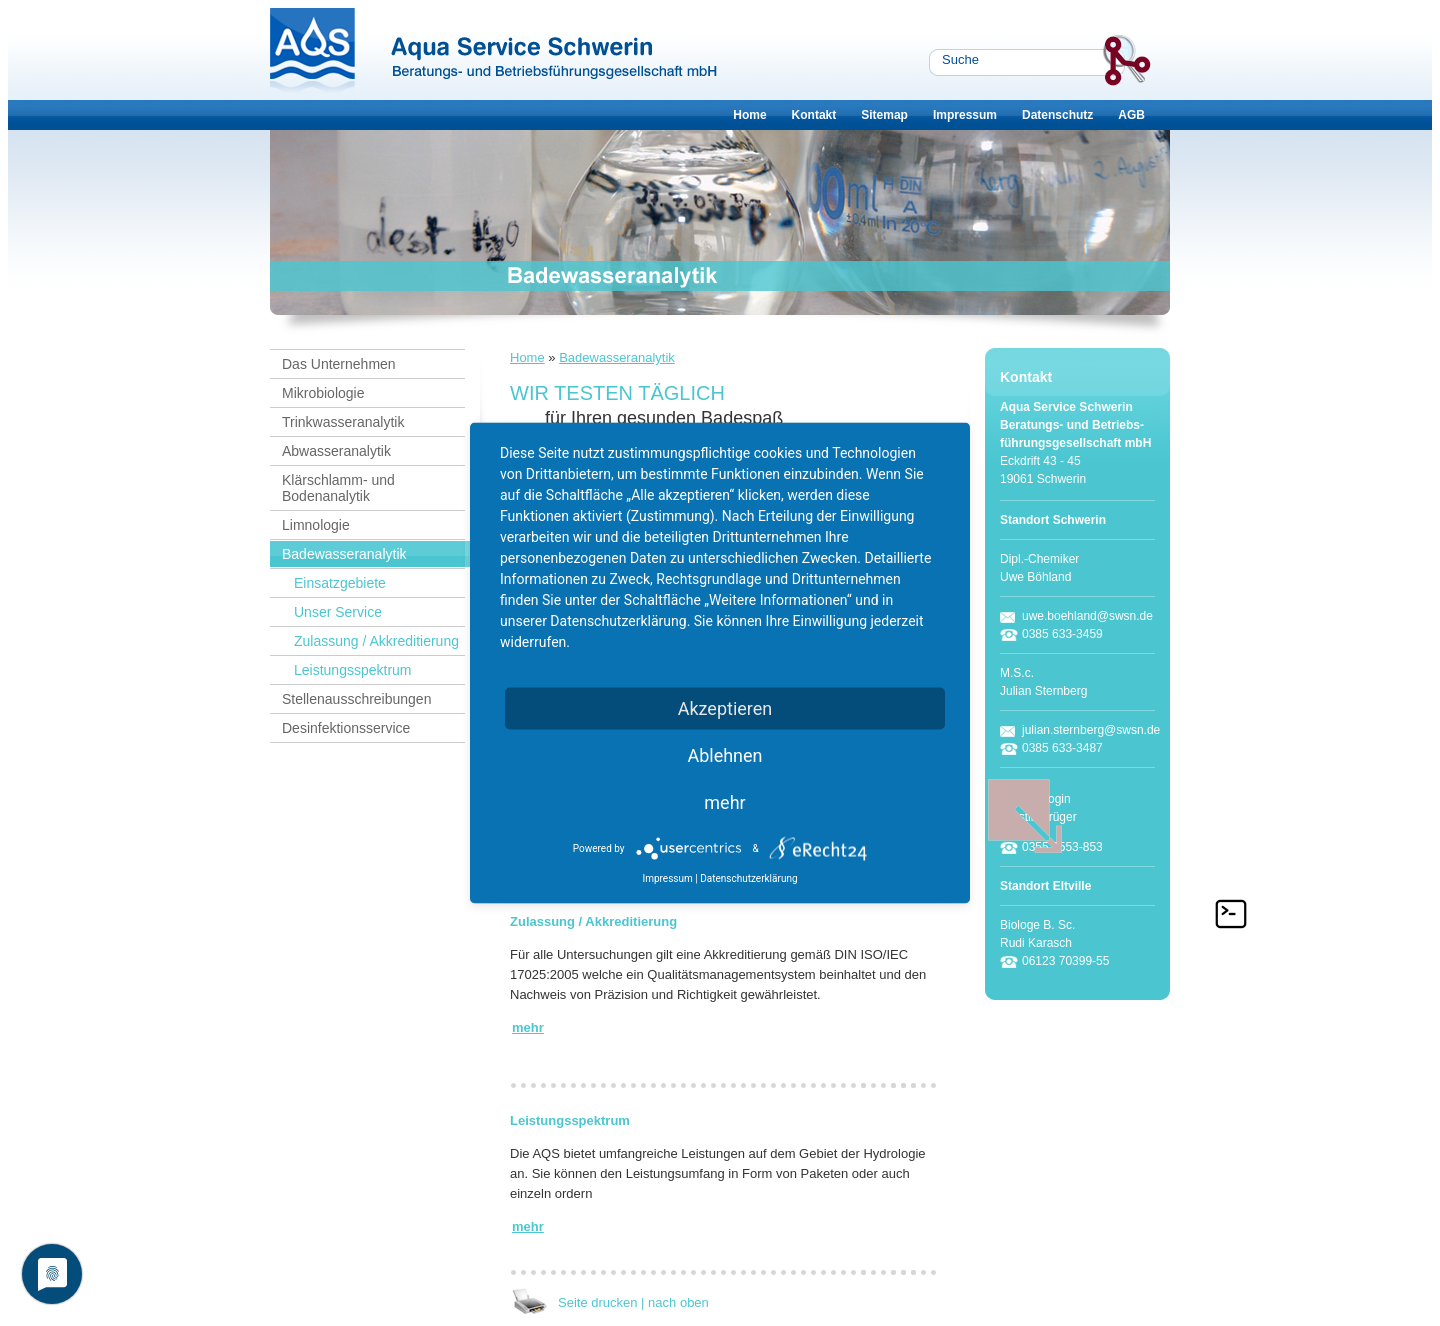 This screenshot has height=1326, width=1440. I want to click on merge branches in version control, so click(1124, 61).